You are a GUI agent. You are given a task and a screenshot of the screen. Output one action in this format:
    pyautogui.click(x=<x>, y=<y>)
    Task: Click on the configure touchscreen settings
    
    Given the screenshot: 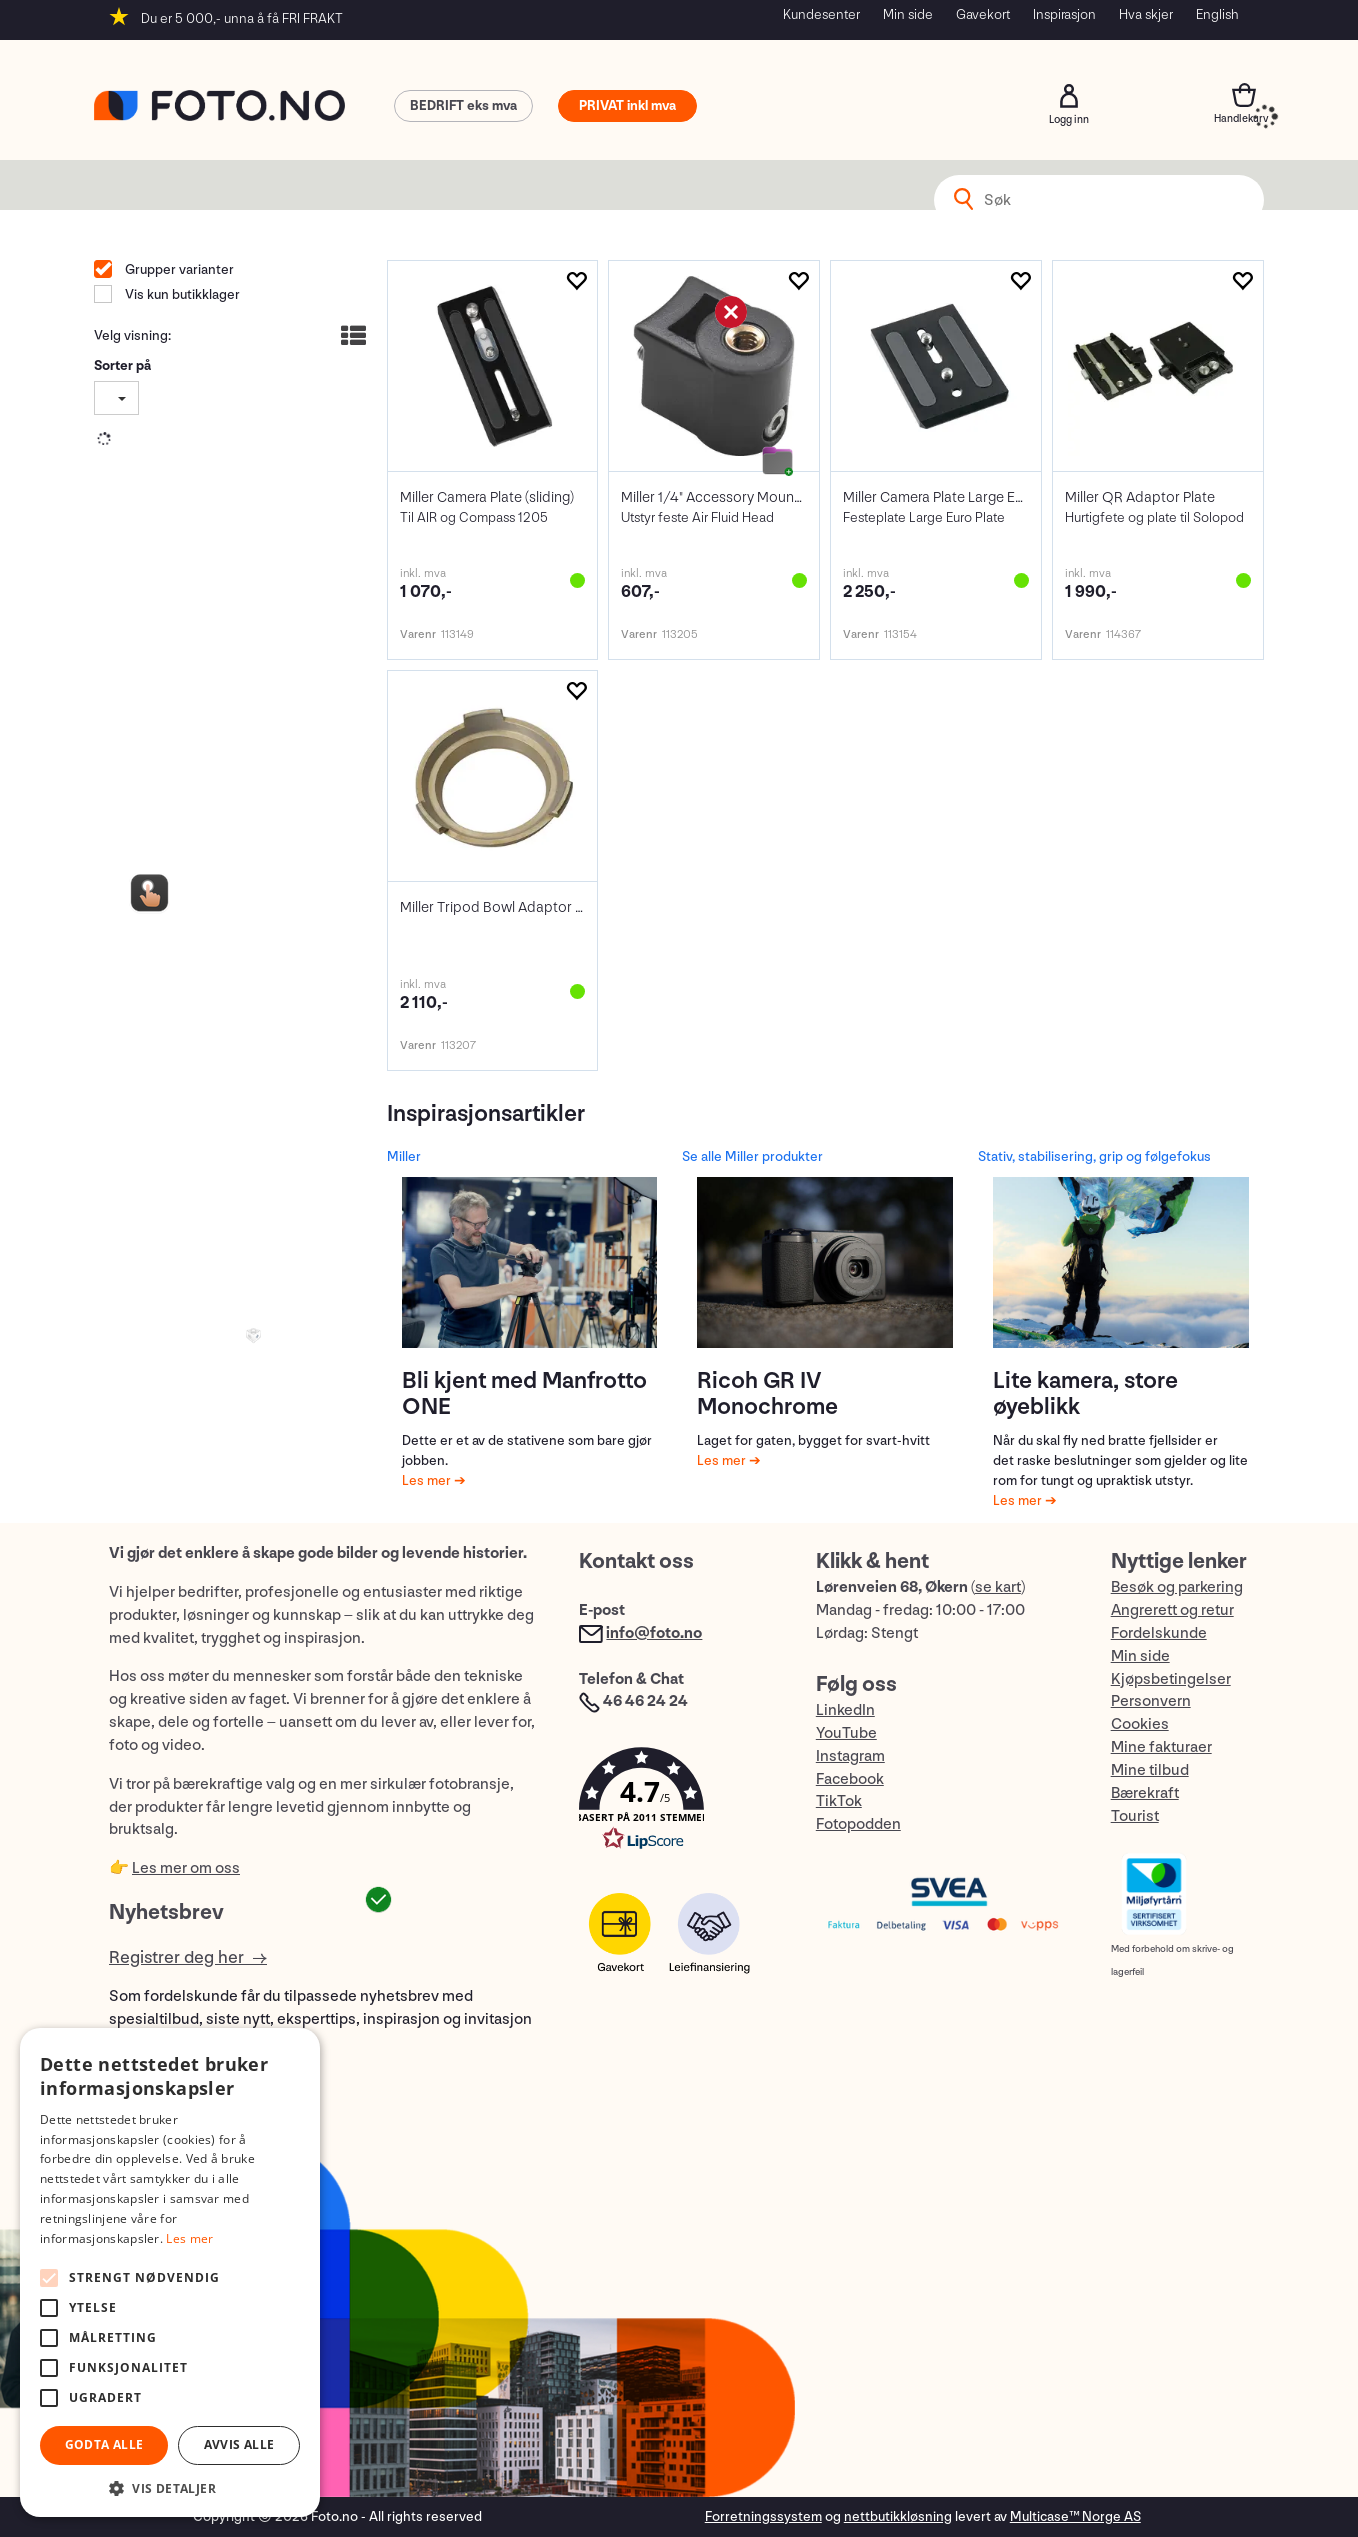 What is the action you would take?
    pyautogui.click(x=149, y=893)
    